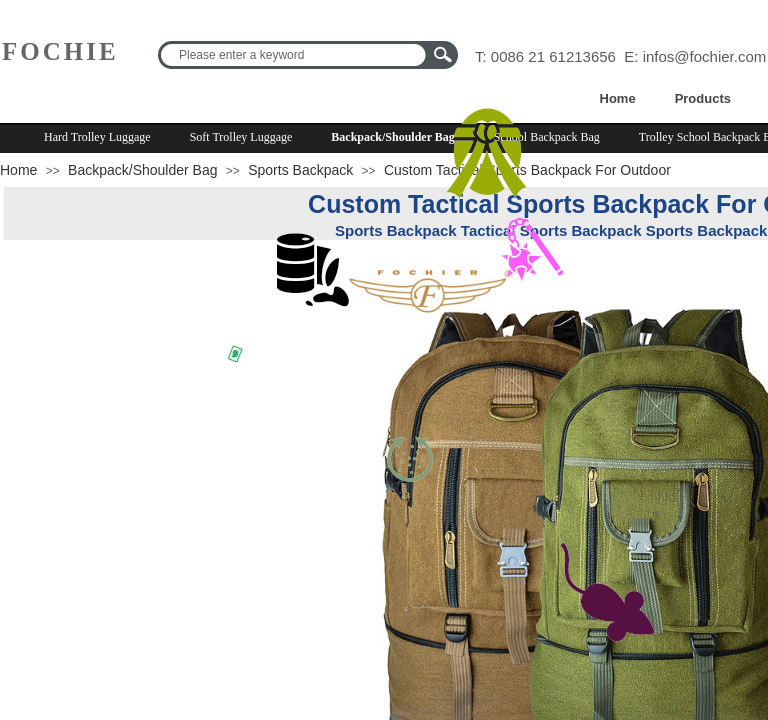 Image resolution: width=768 pixels, height=720 pixels. I want to click on equip a headband accessory for your character, so click(487, 153).